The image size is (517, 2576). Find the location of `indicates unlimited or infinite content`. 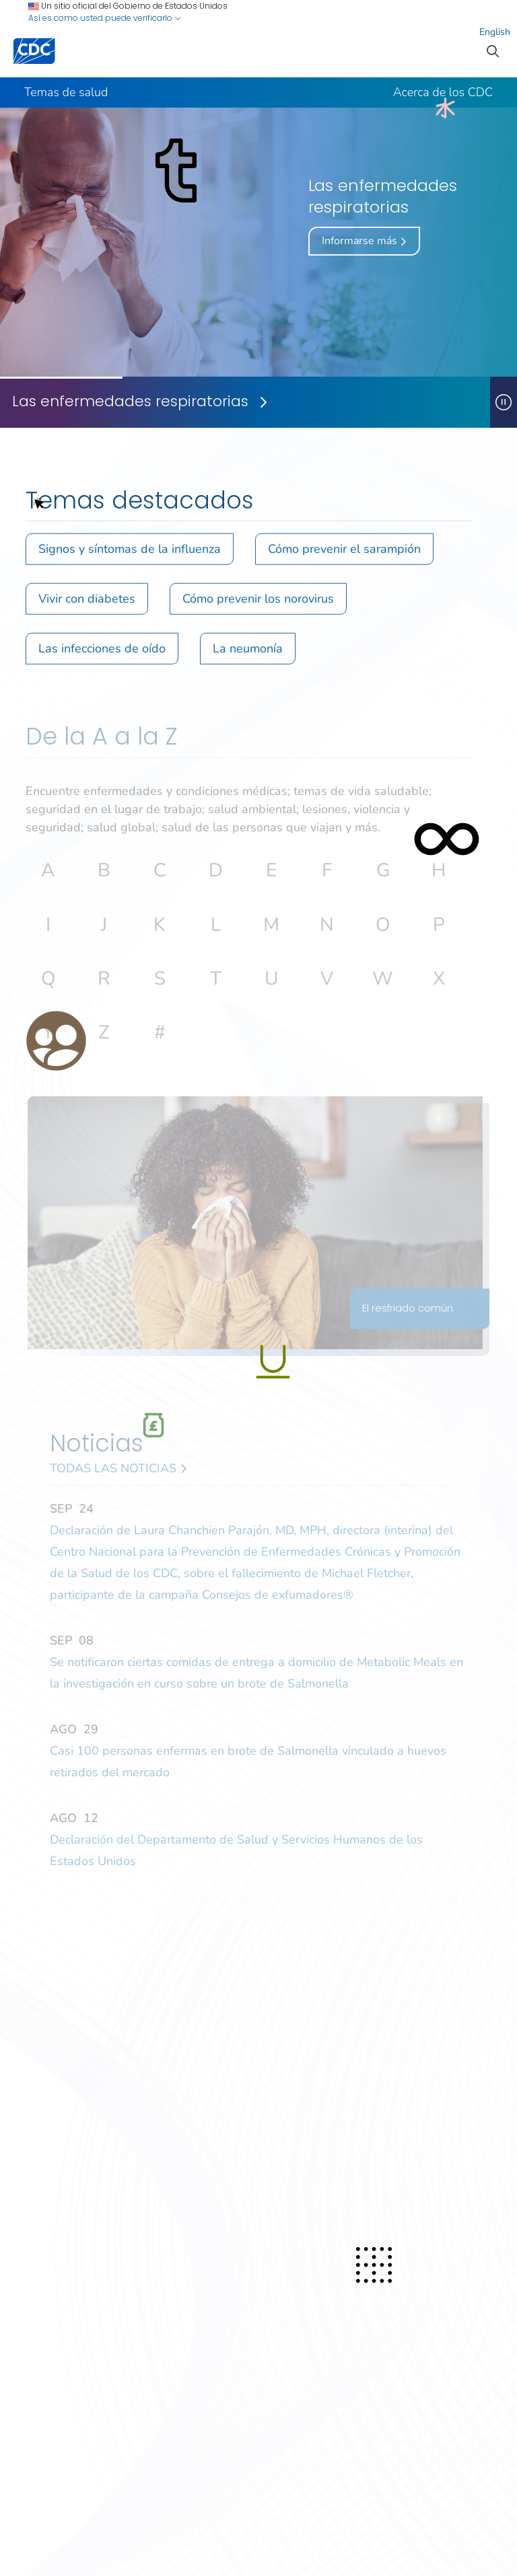

indicates unlimited or infinite content is located at coordinates (446, 839).